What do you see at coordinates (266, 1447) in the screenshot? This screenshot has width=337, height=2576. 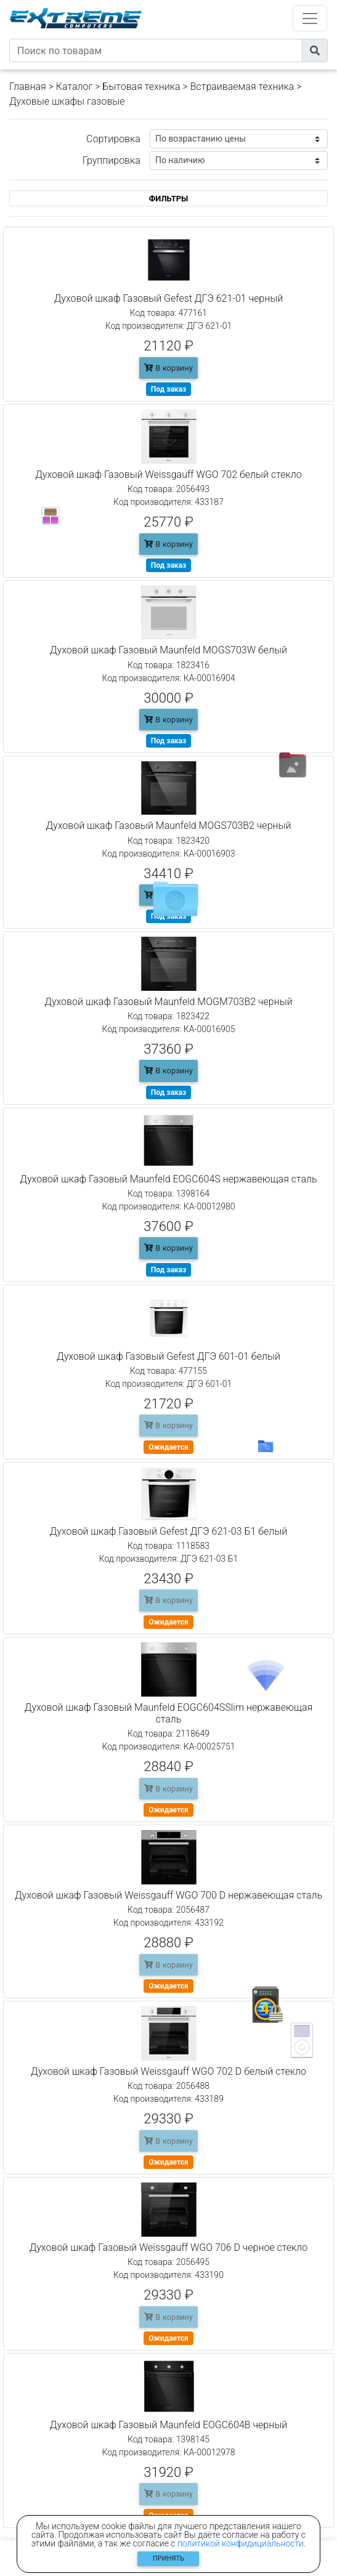 I see `open folder containing kali linux files` at bounding box center [266, 1447].